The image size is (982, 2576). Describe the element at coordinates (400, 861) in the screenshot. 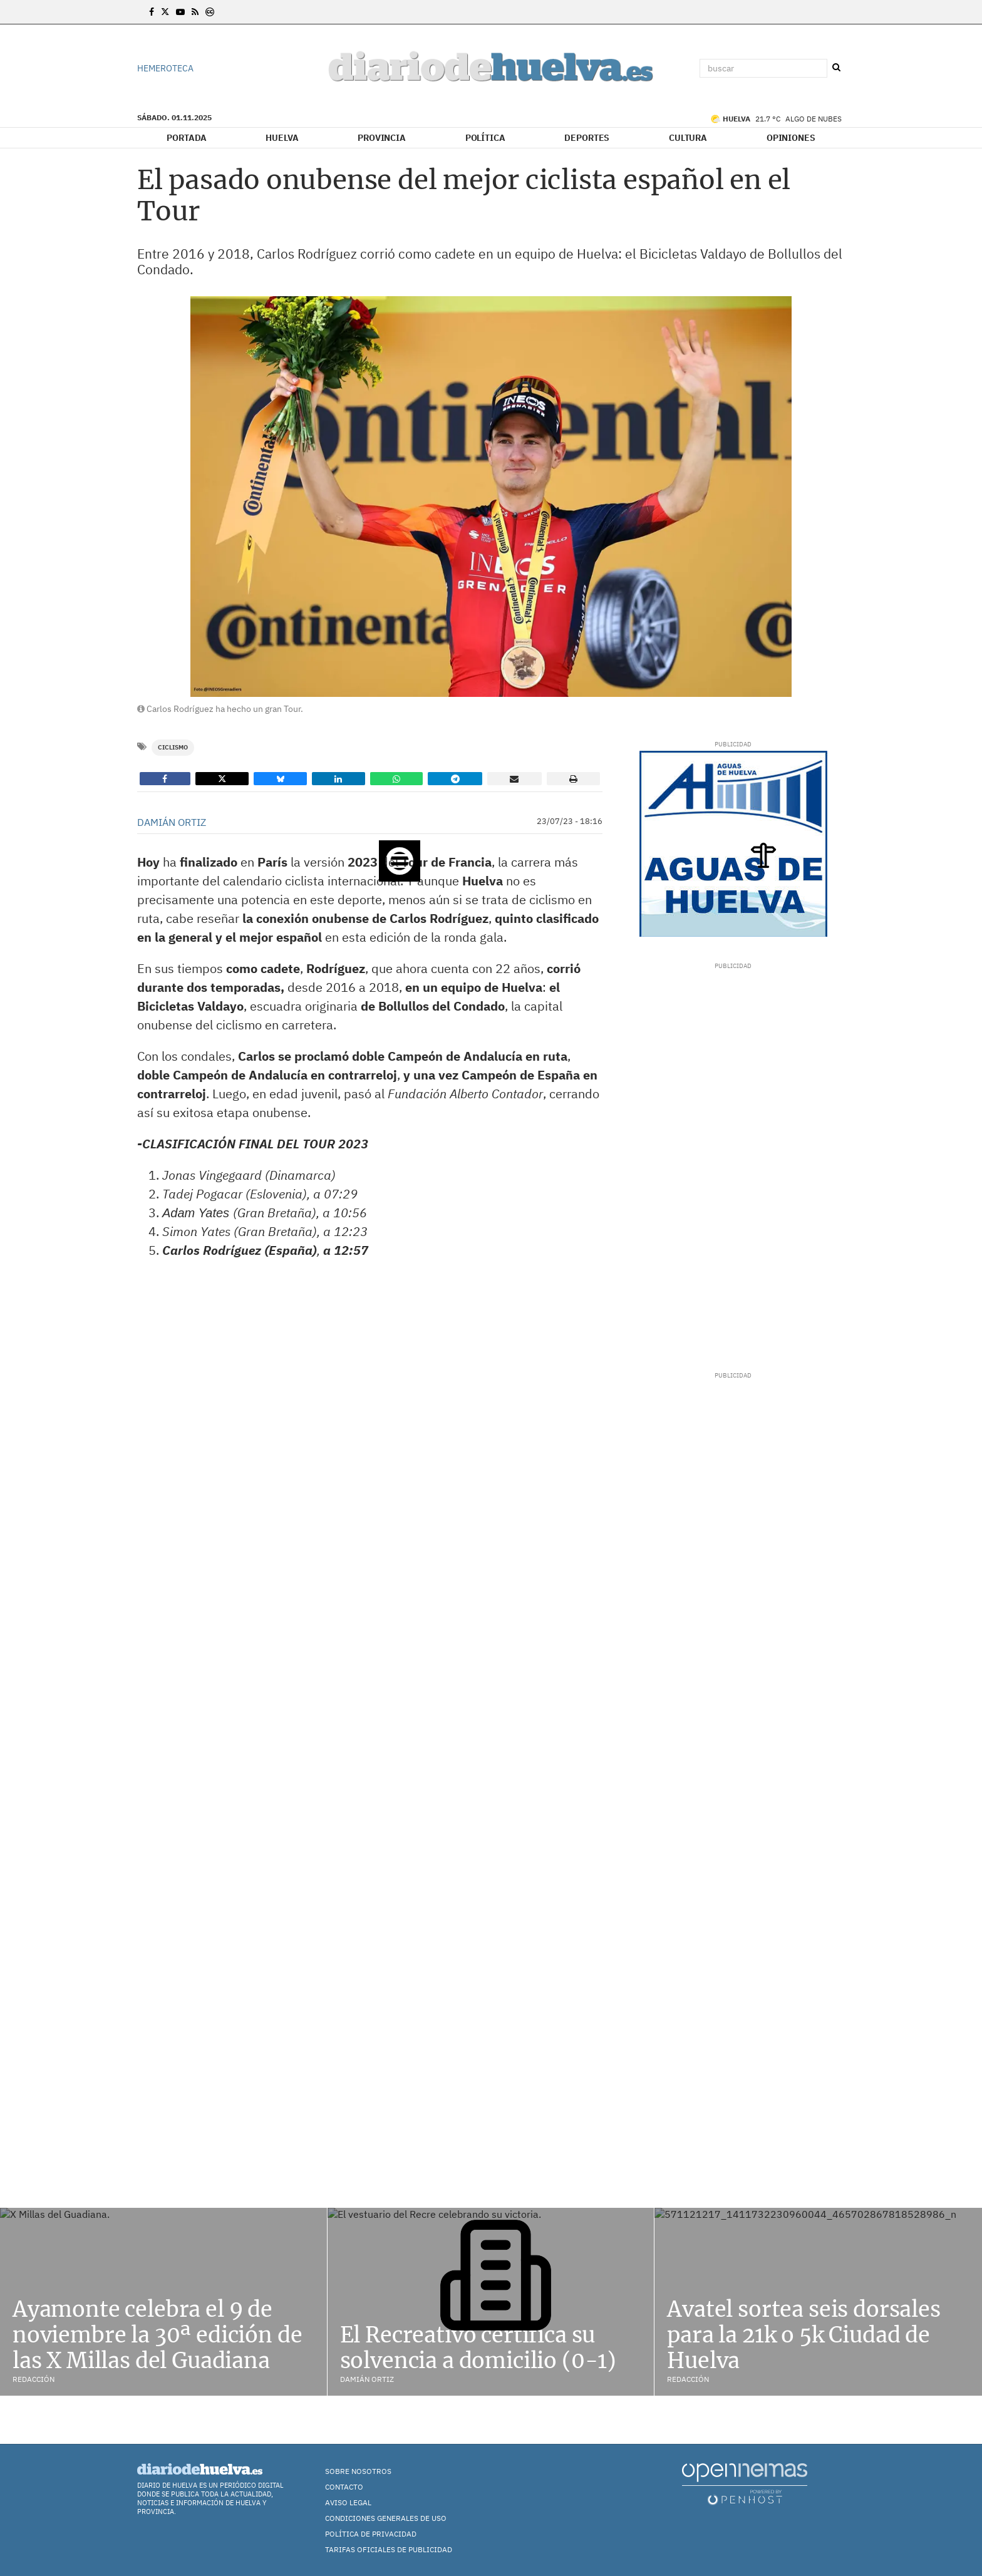

I see `access heating, ventilation, and air conditioning controls` at that location.